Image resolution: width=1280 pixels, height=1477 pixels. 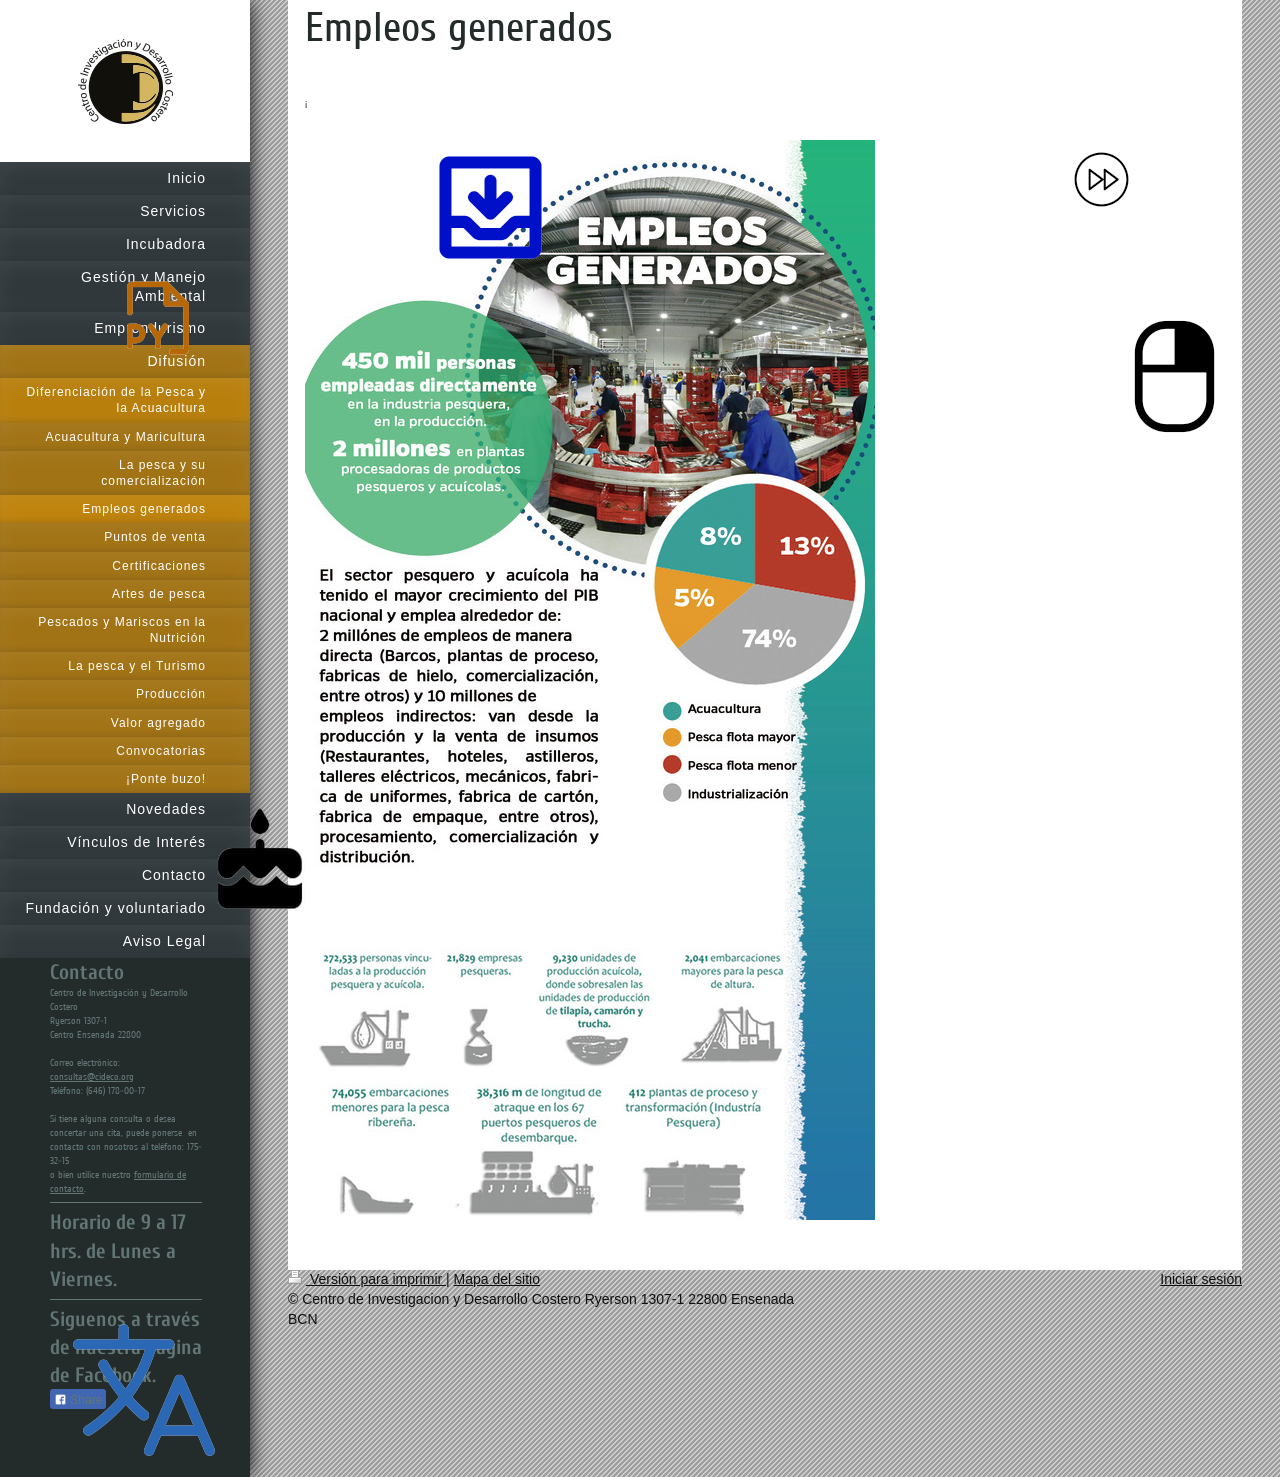 What do you see at coordinates (1101, 179) in the screenshot?
I see `skip forward in media playback` at bounding box center [1101, 179].